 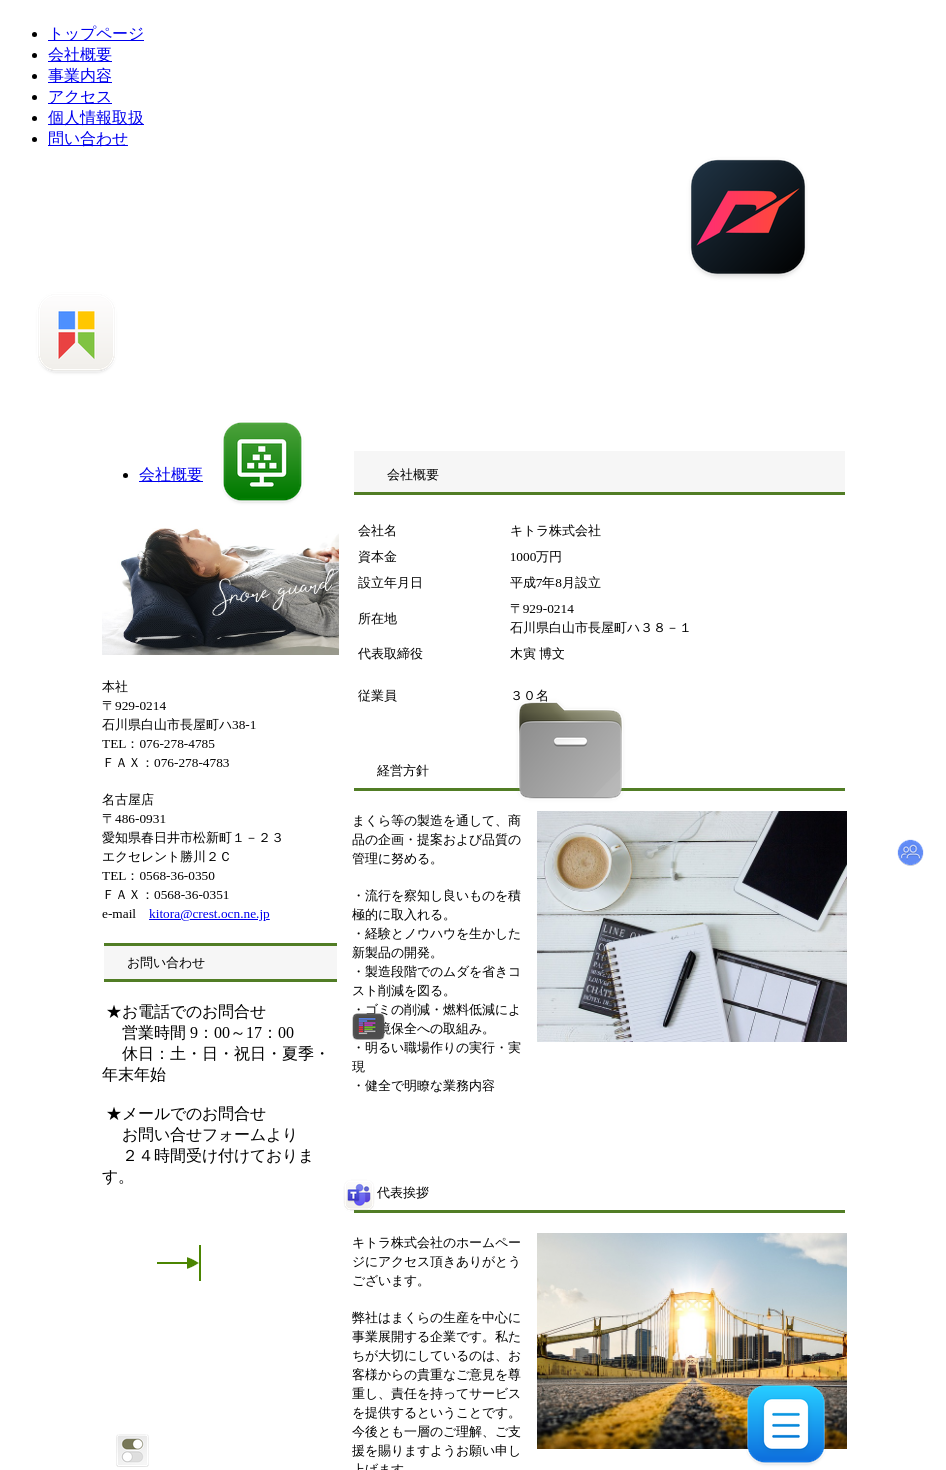 I want to click on open software development tools, so click(x=368, y=1026).